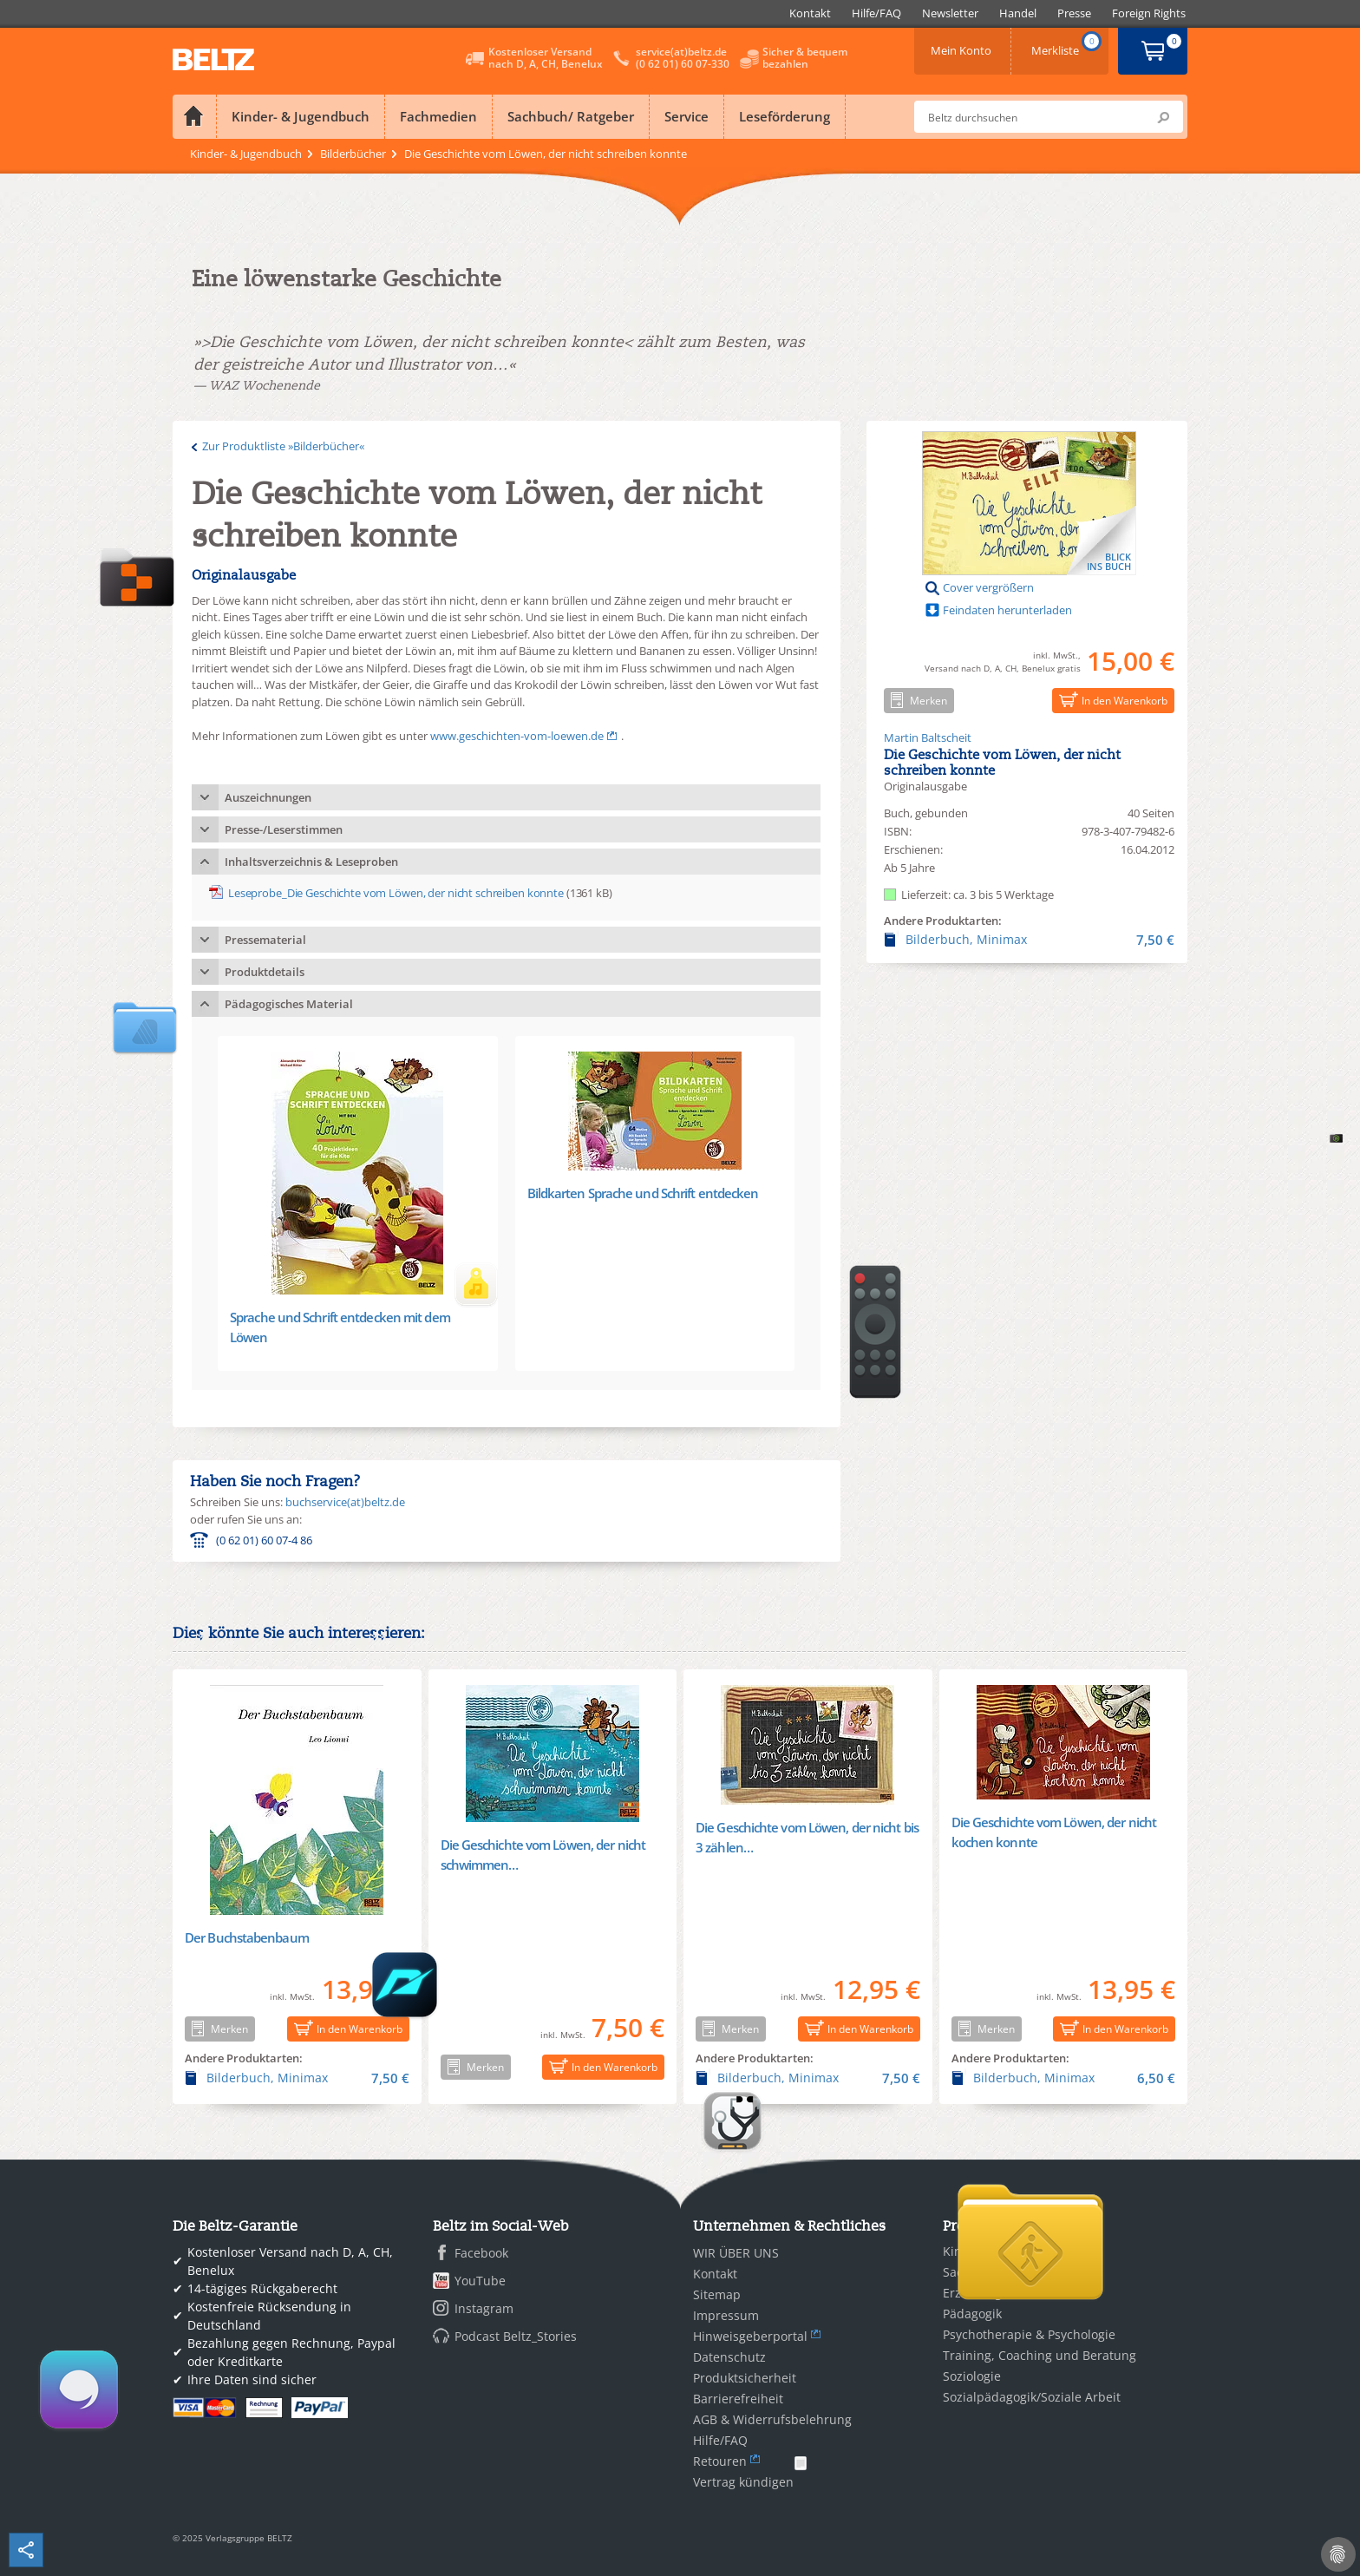 This screenshot has height=2576, width=1360. Describe the element at coordinates (145, 1027) in the screenshot. I see `open affinity publisher project folder` at that location.